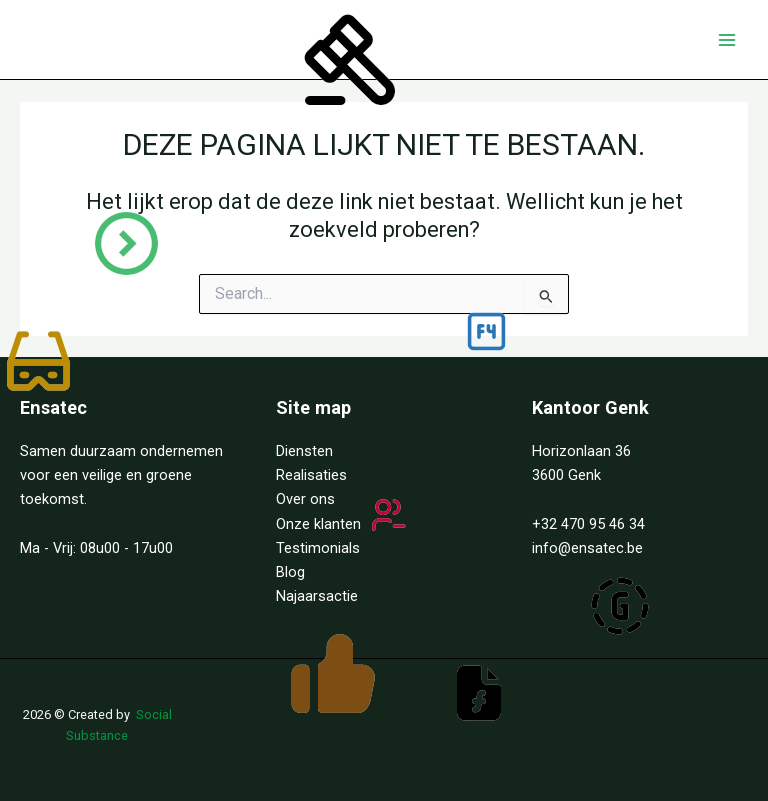 This screenshot has height=801, width=768. Describe the element at coordinates (335, 673) in the screenshot. I see `like or upvote content` at that location.